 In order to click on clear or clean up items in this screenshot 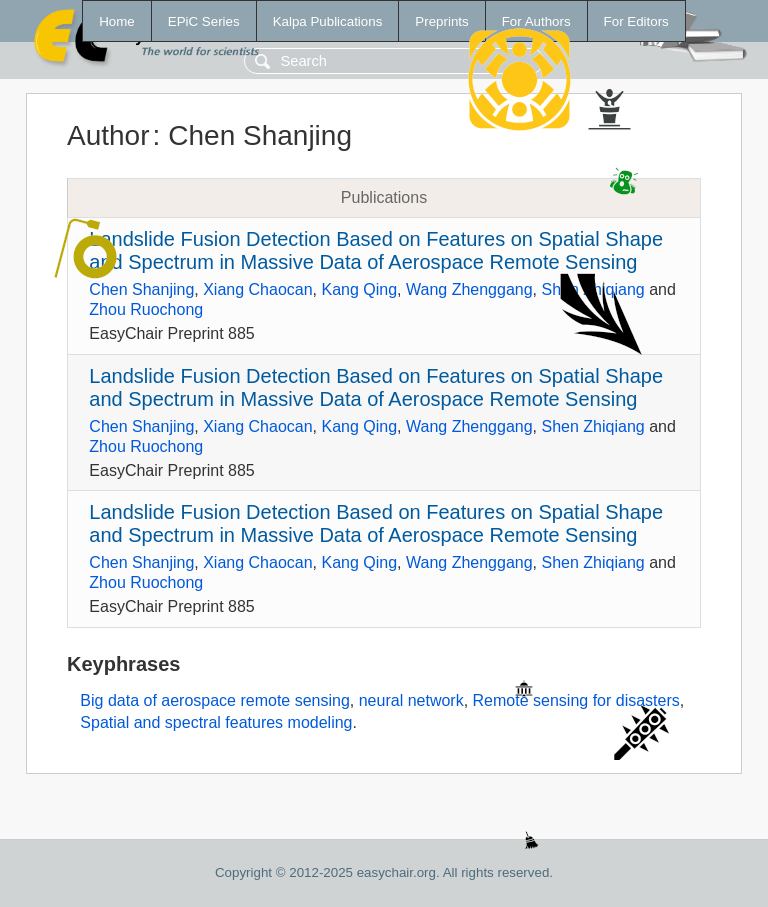, I will do `click(529, 840)`.